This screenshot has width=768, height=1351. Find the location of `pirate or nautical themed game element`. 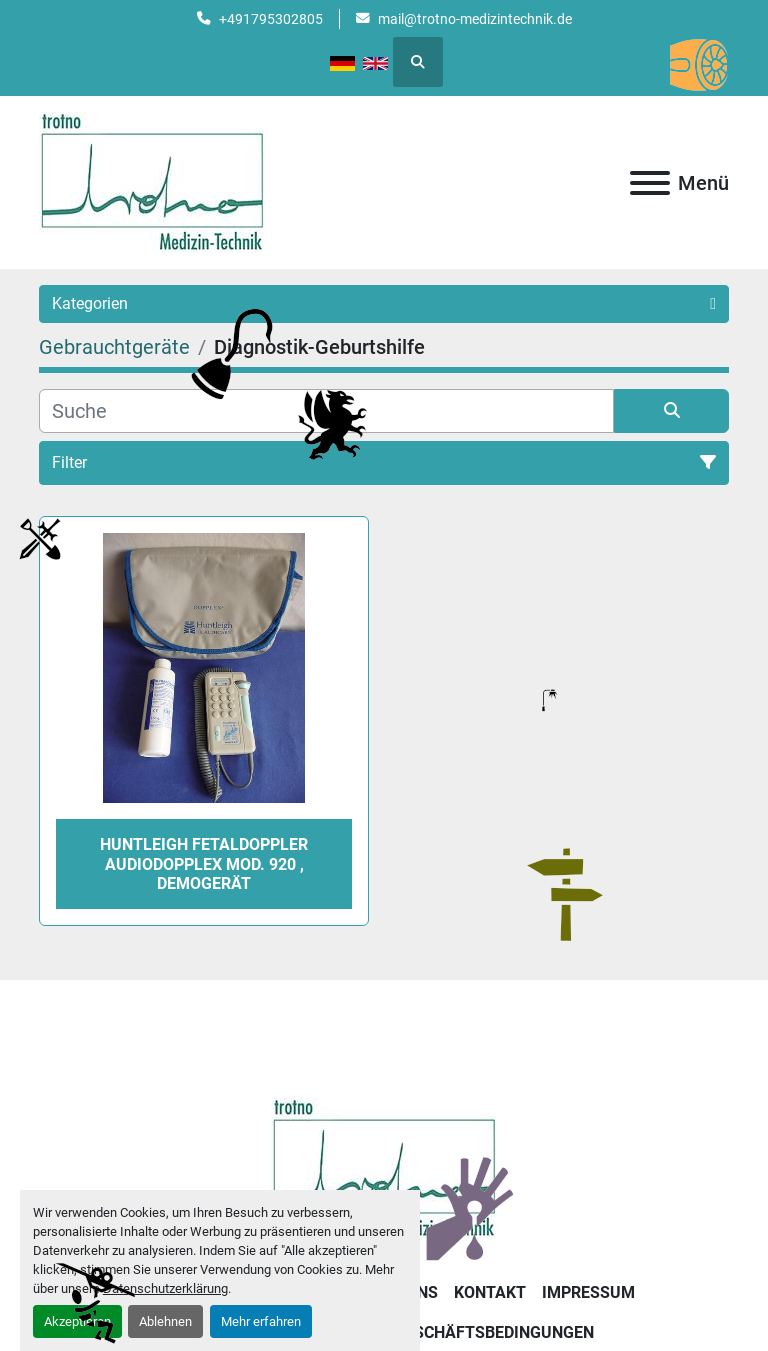

pirate or nautical themed game element is located at coordinates (232, 354).